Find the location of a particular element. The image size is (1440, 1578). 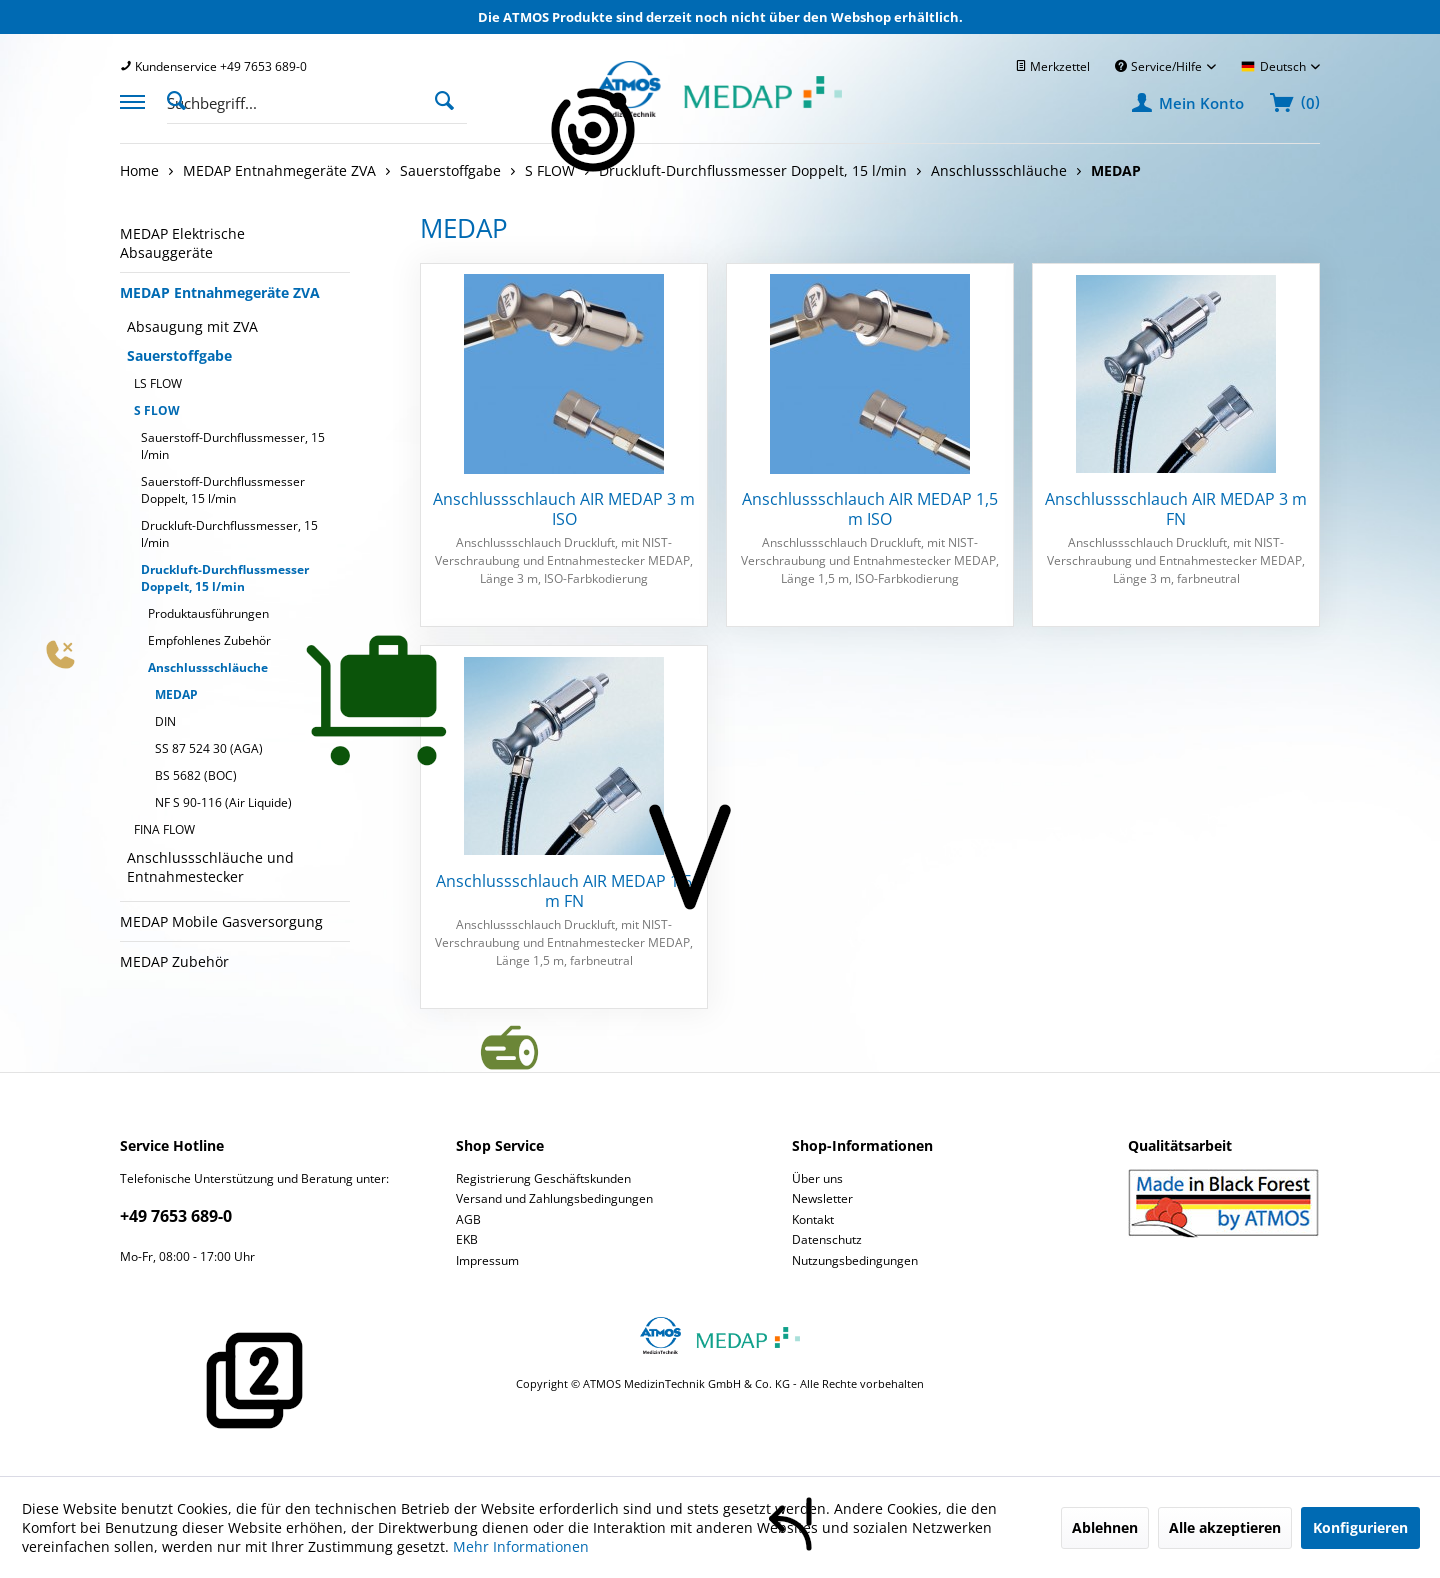

take the next left turn is located at coordinates (793, 1524).